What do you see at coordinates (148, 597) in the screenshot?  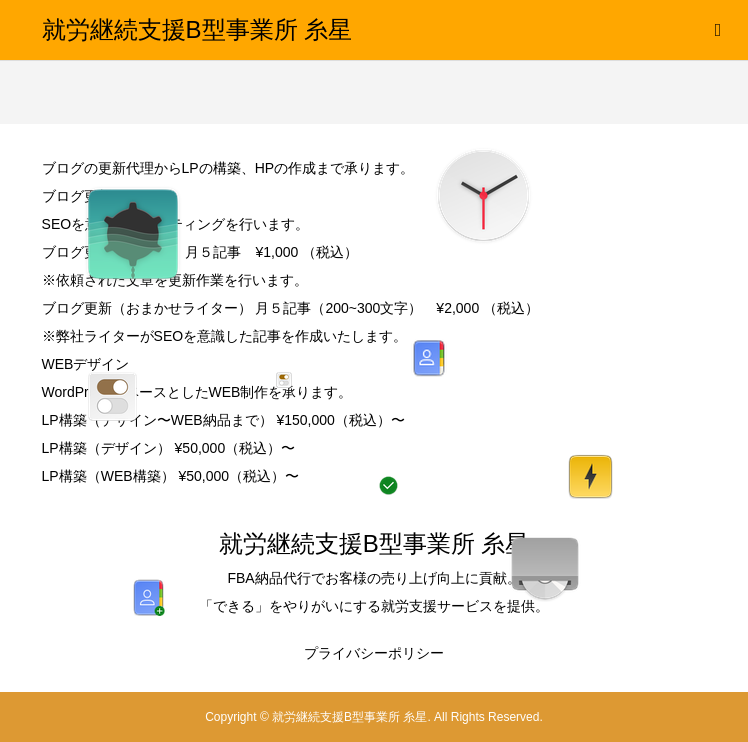 I see `create a new contact in your address book` at bounding box center [148, 597].